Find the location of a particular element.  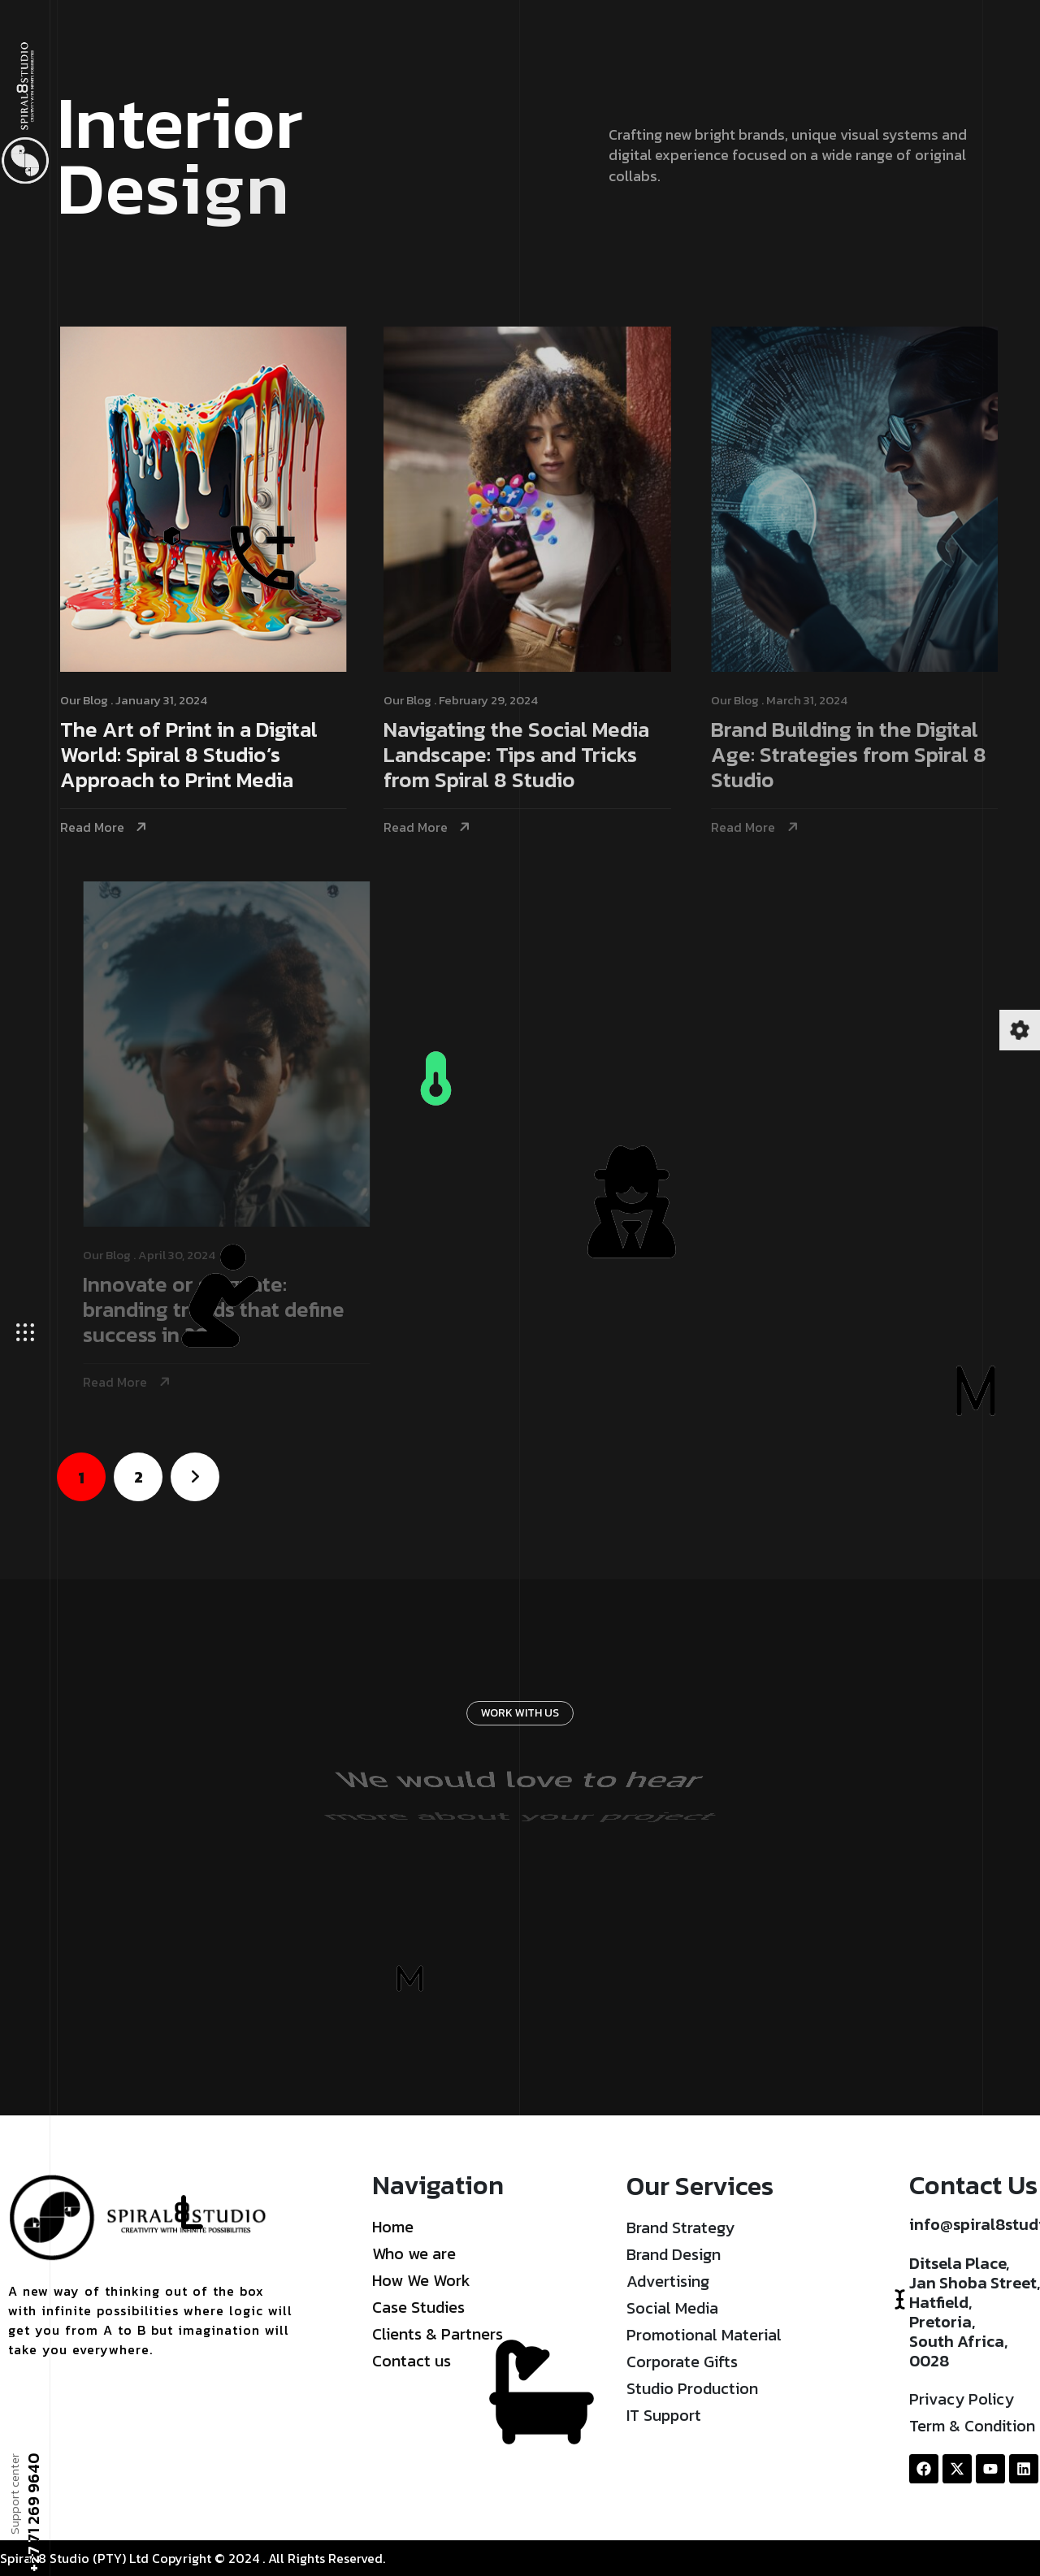

indicates items starting with the letter M is located at coordinates (410, 1978).